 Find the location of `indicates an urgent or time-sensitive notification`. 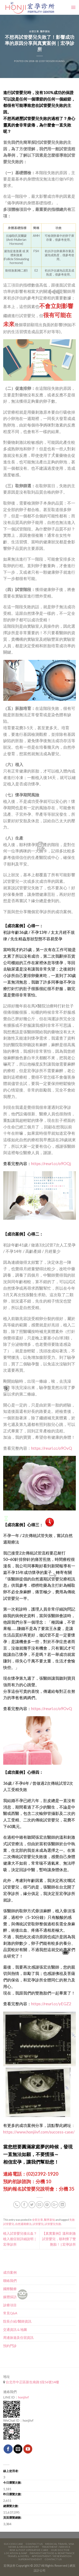

indicates an urgent or time-sensitive notification is located at coordinates (50, 1522).